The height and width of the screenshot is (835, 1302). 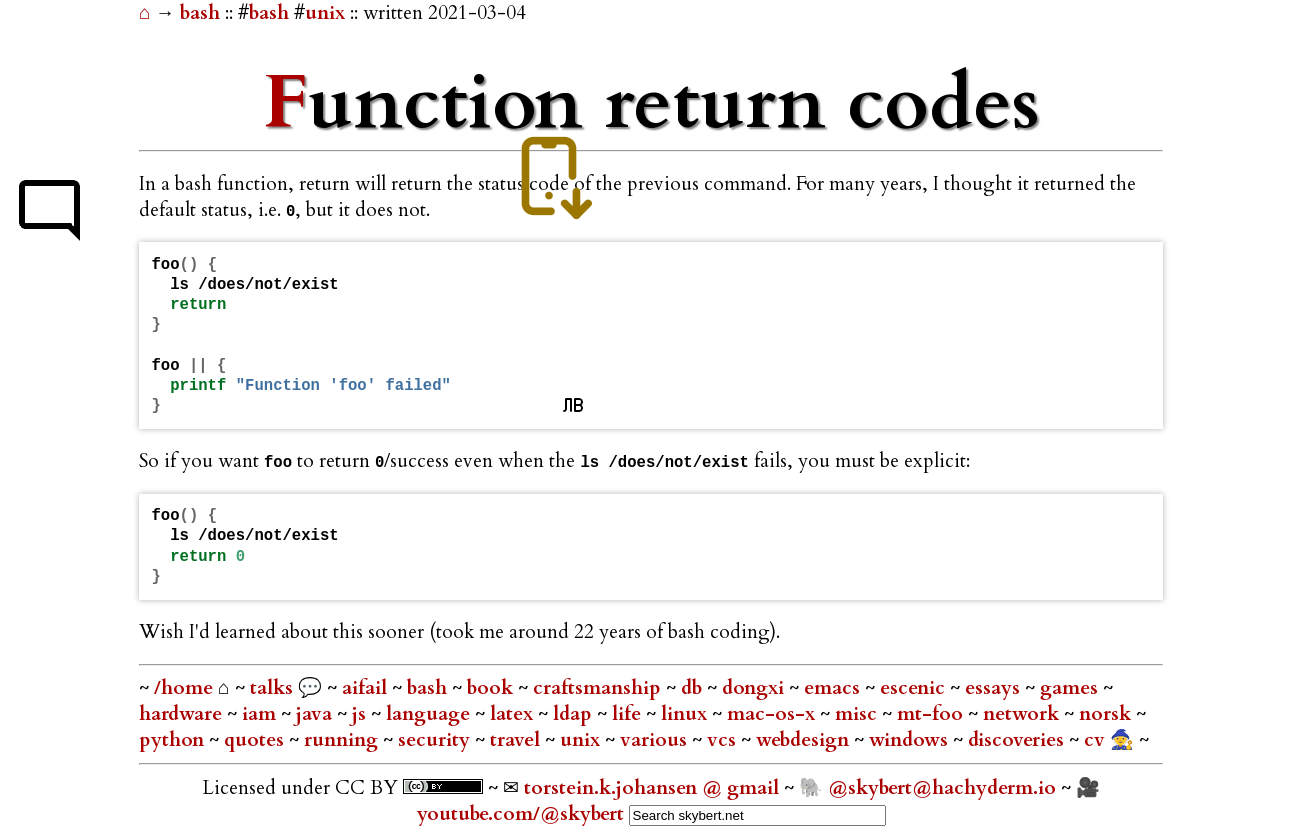 I want to click on download to mobile device, so click(x=549, y=176).